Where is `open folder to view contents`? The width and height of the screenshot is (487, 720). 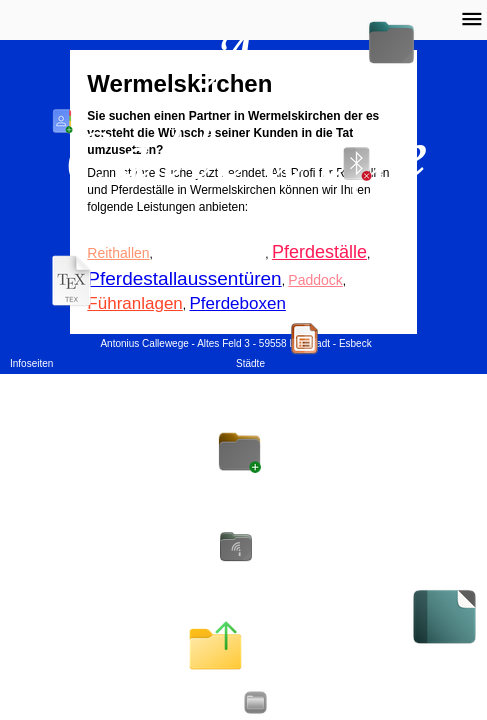
open folder to view contents is located at coordinates (391, 42).